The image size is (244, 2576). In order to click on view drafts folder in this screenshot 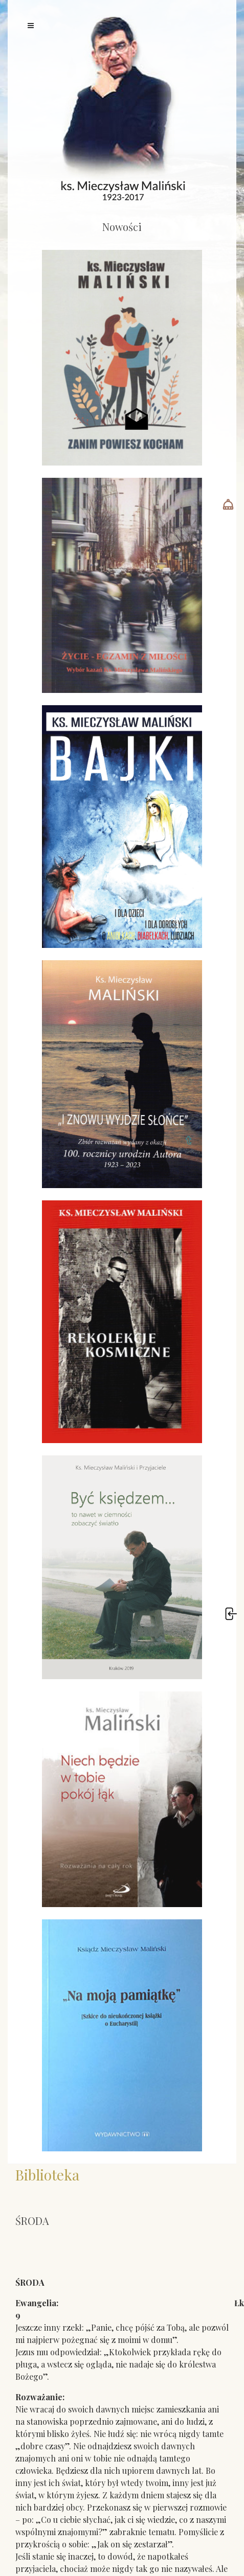, I will do `click(137, 421)`.